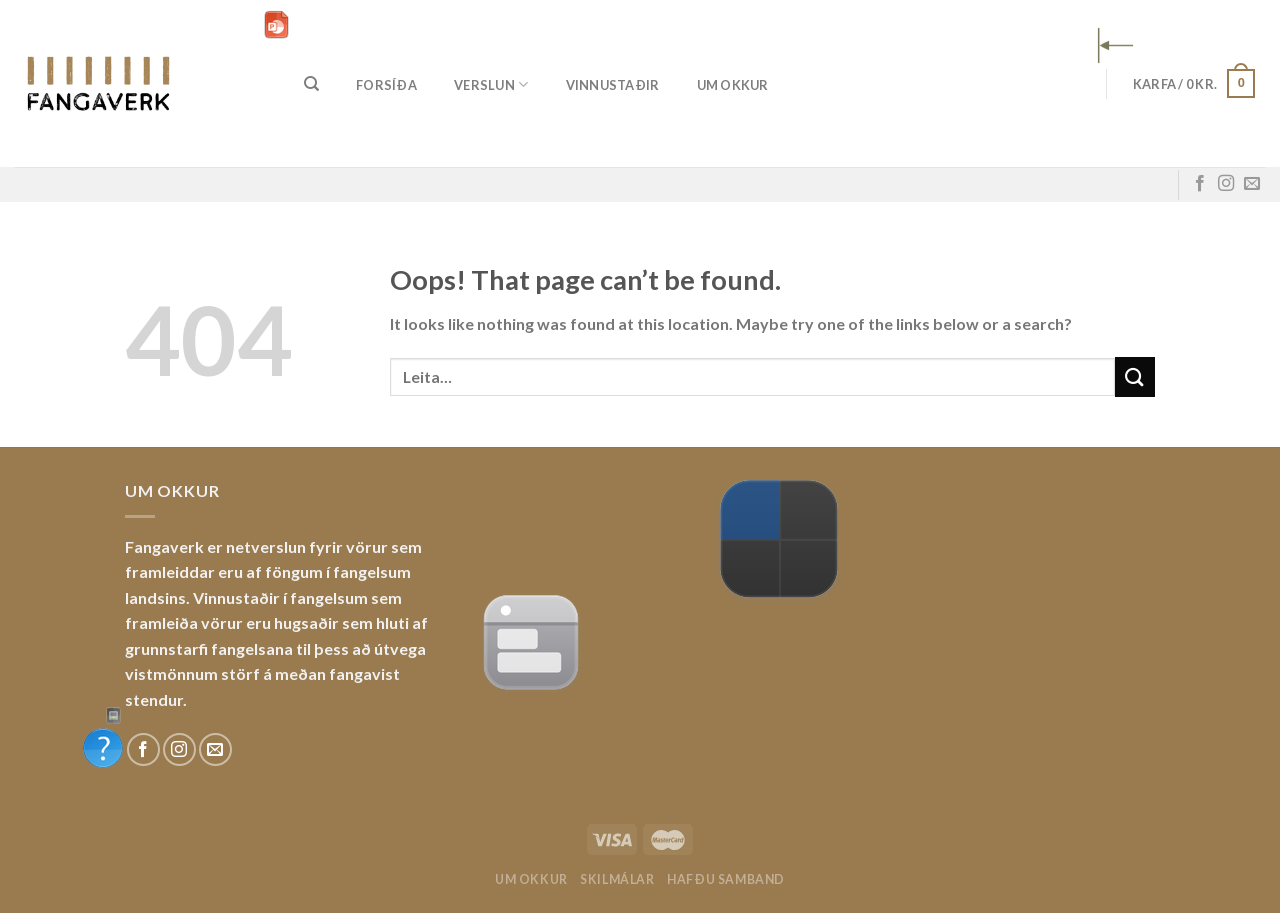  I want to click on access window tiling and layout settings, so click(531, 644).